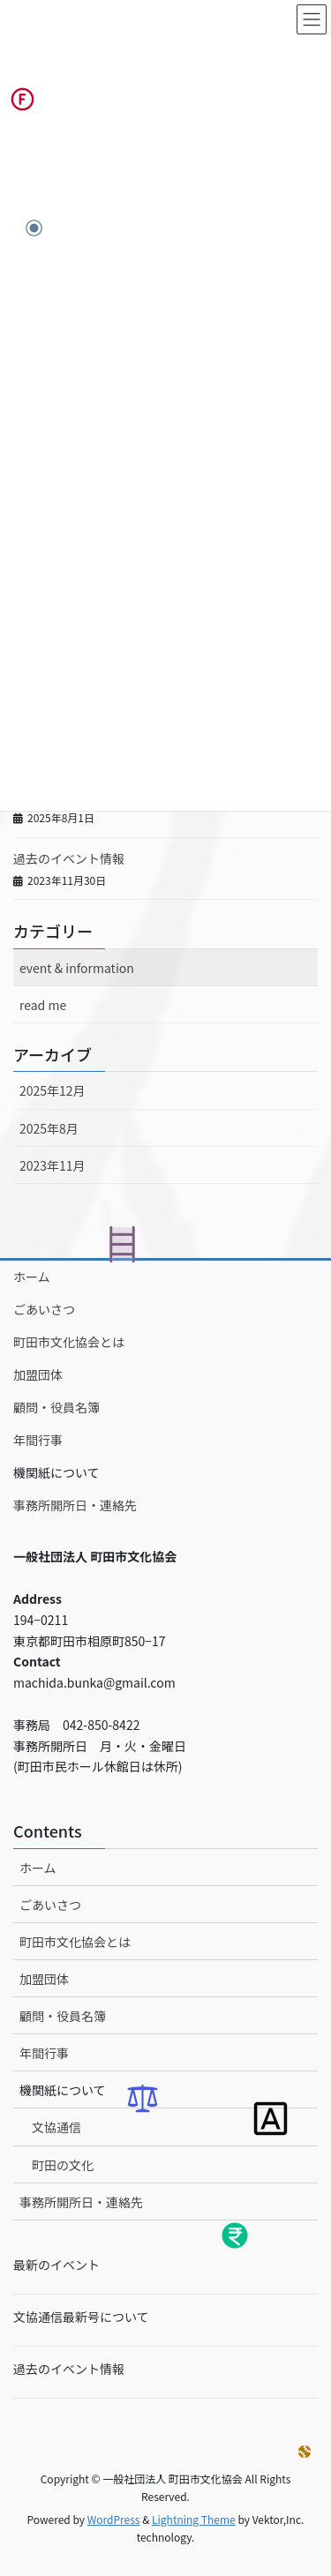  What do you see at coordinates (142, 2098) in the screenshot?
I see `access legal or compliance settings` at bounding box center [142, 2098].